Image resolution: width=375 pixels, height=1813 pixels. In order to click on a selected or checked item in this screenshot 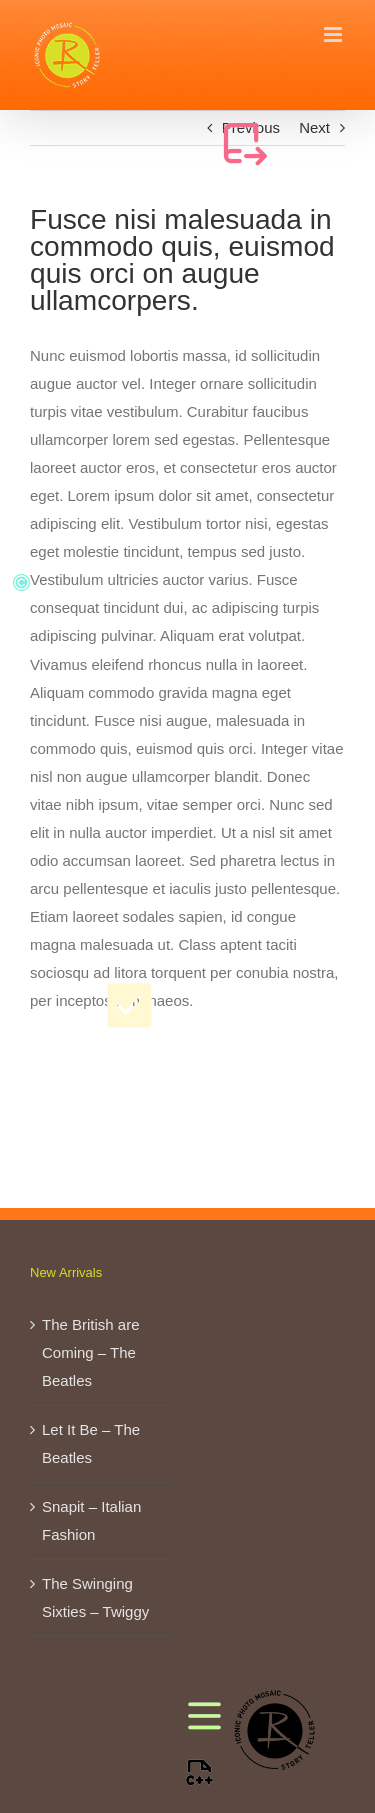, I will do `click(129, 1005)`.